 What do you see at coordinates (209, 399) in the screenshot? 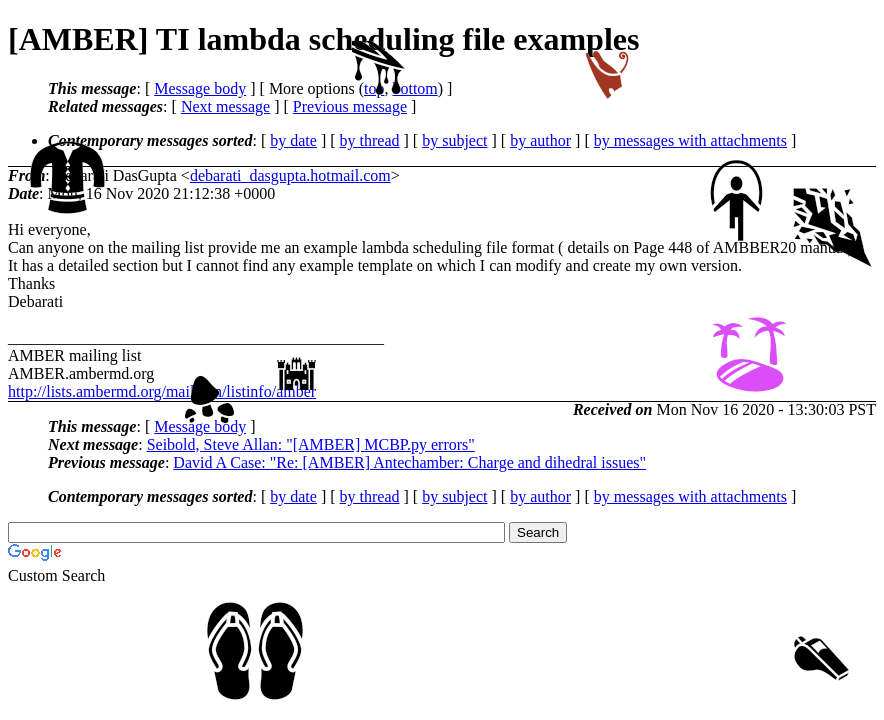
I see `browse mushroom or fungi identification` at bounding box center [209, 399].